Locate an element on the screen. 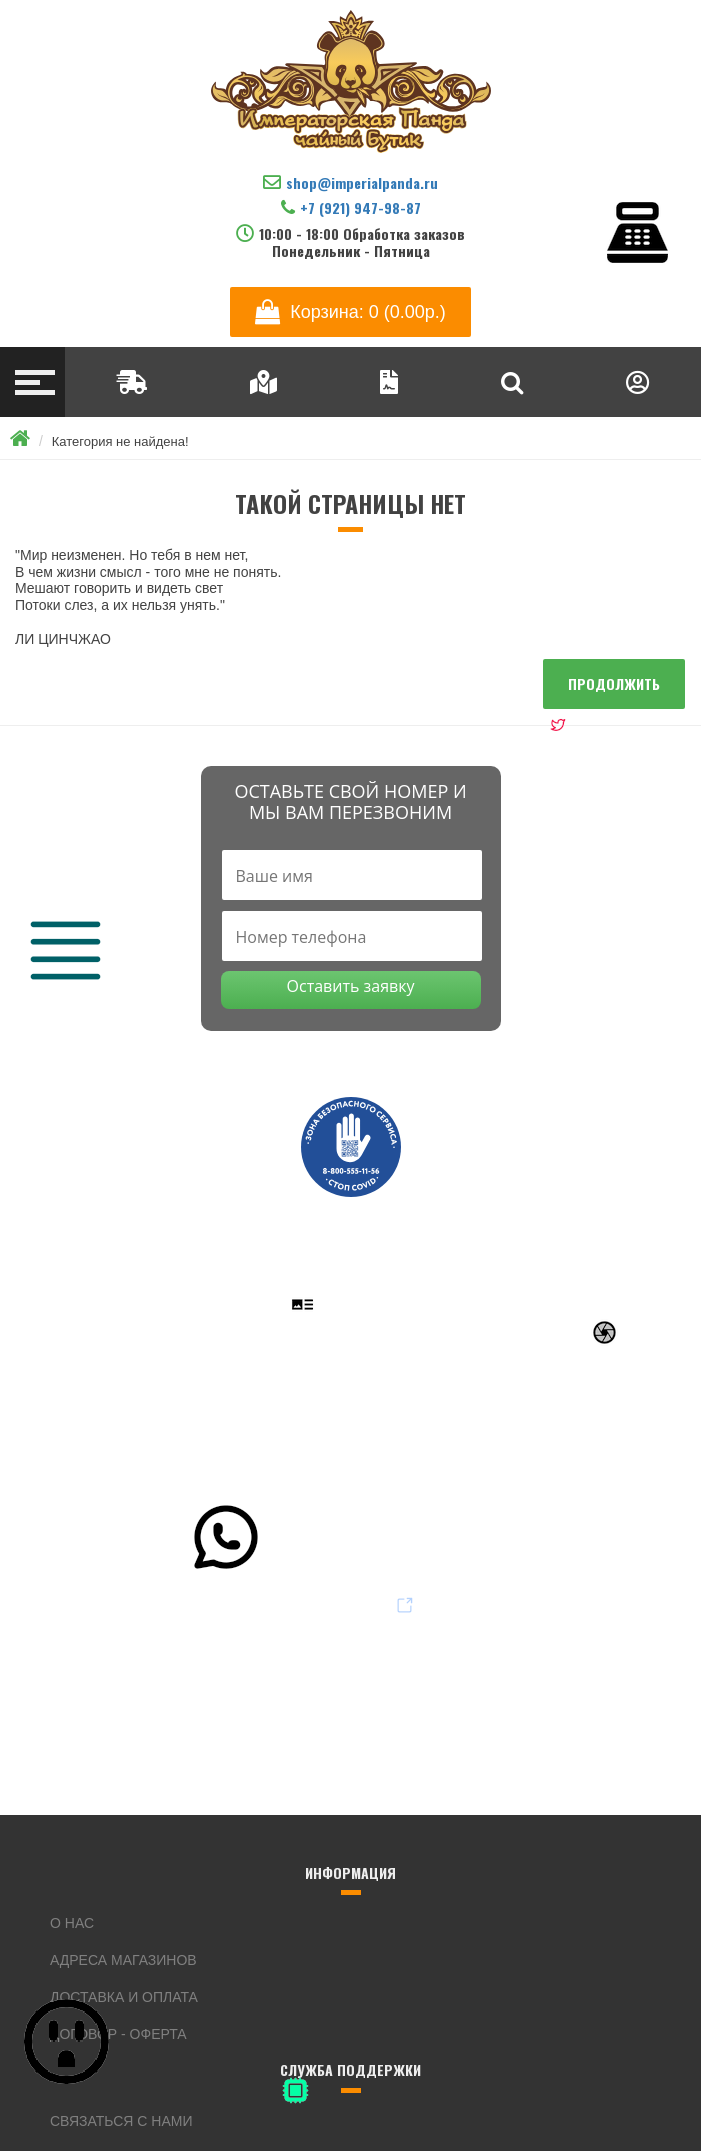 This screenshot has height=2151, width=701. open WhatsApp messaging app is located at coordinates (226, 1537).